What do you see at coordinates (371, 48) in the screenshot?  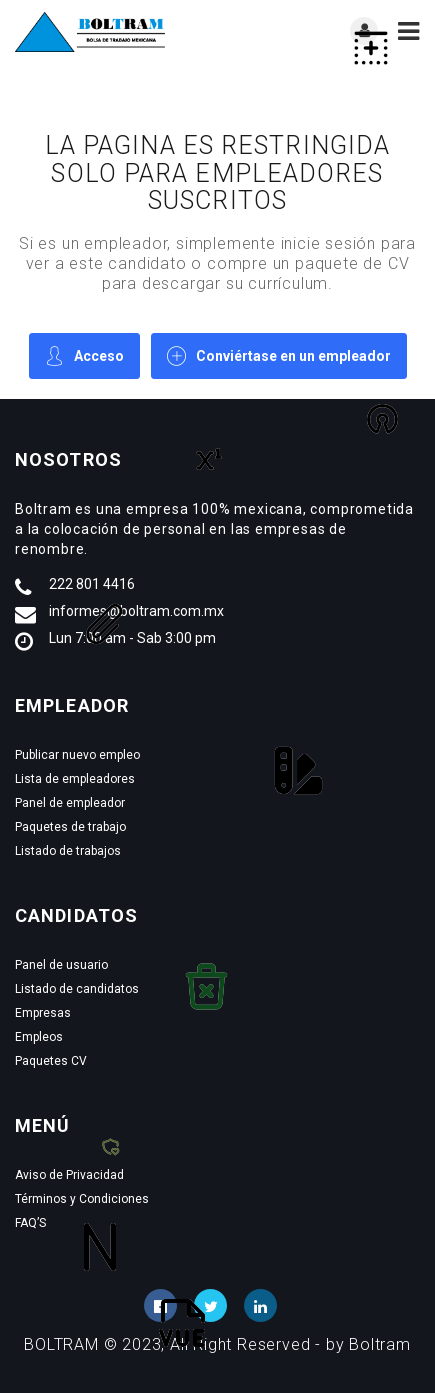 I see `add a top border to selected element` at bounding box center [371, 48].